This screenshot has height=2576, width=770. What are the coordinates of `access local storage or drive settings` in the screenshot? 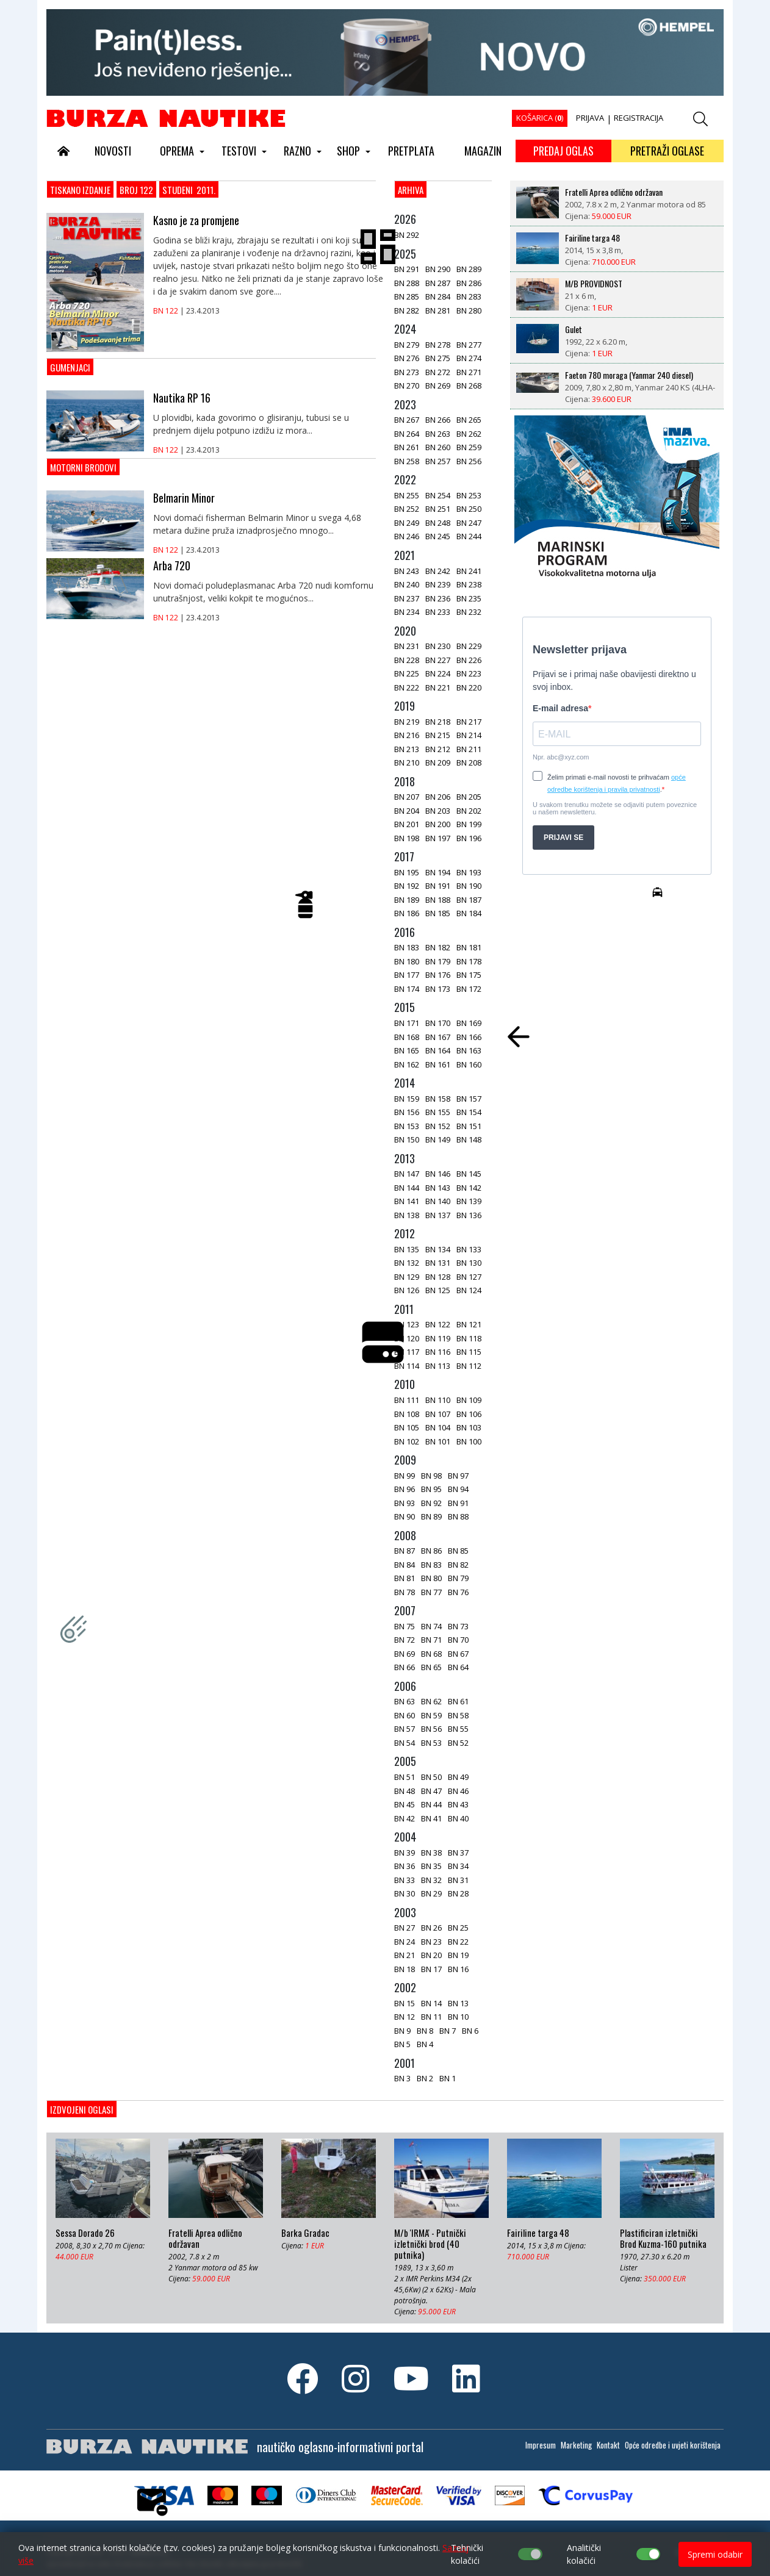 It's located at (383, 1342).